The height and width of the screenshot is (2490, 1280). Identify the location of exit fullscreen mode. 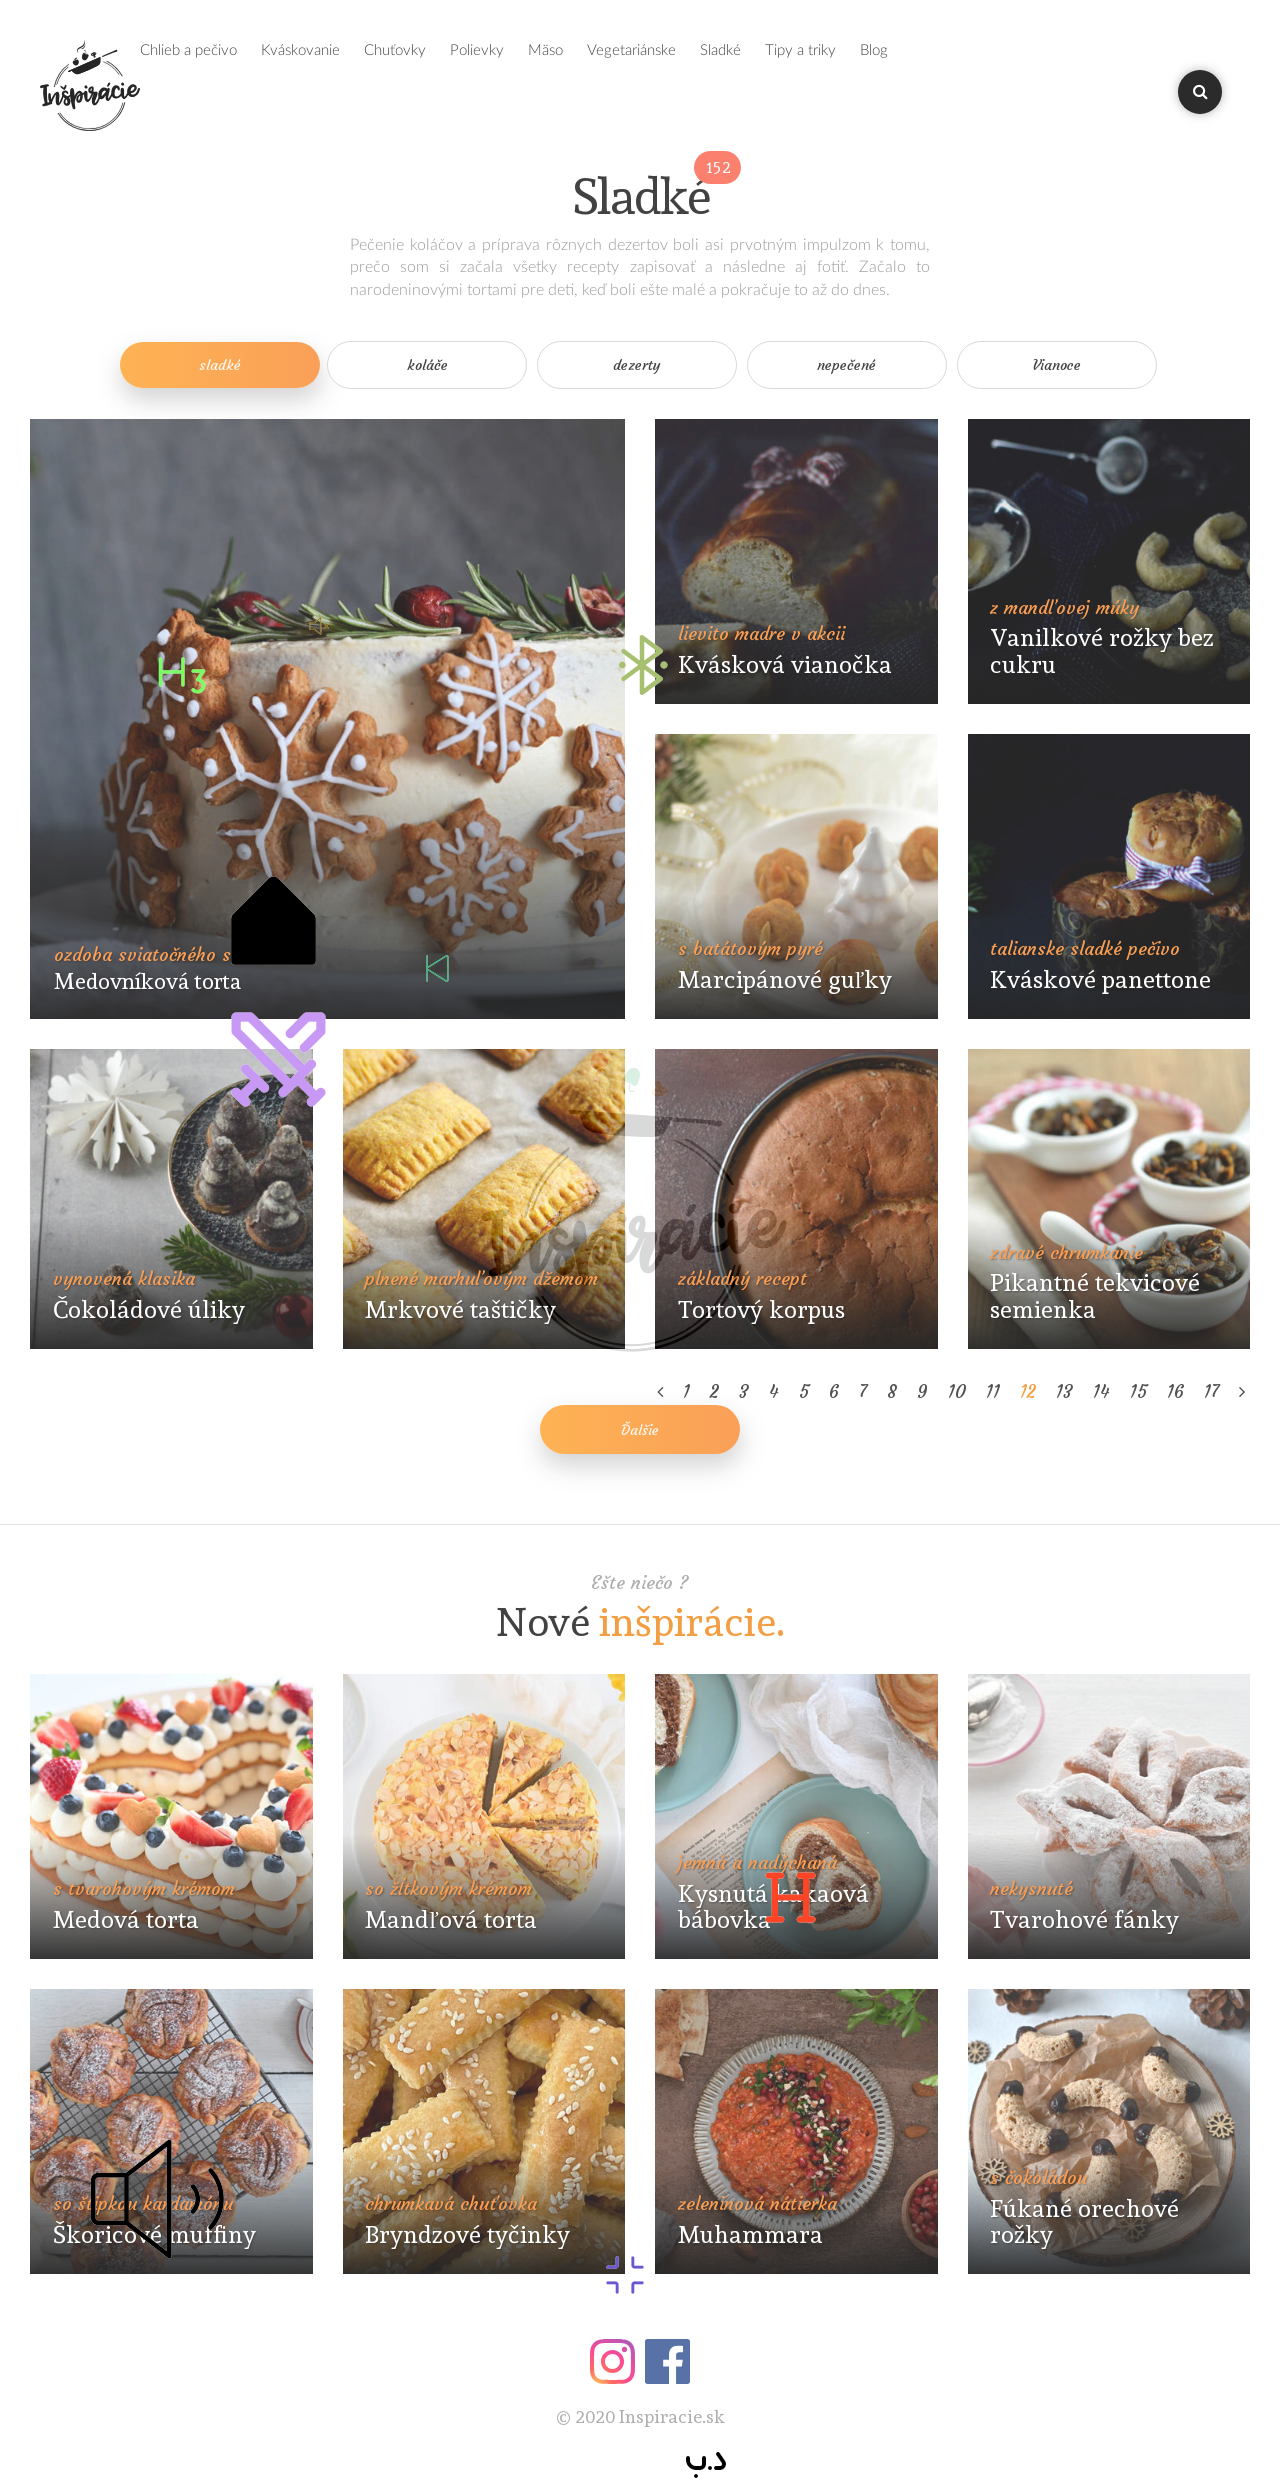
(625, 2275).